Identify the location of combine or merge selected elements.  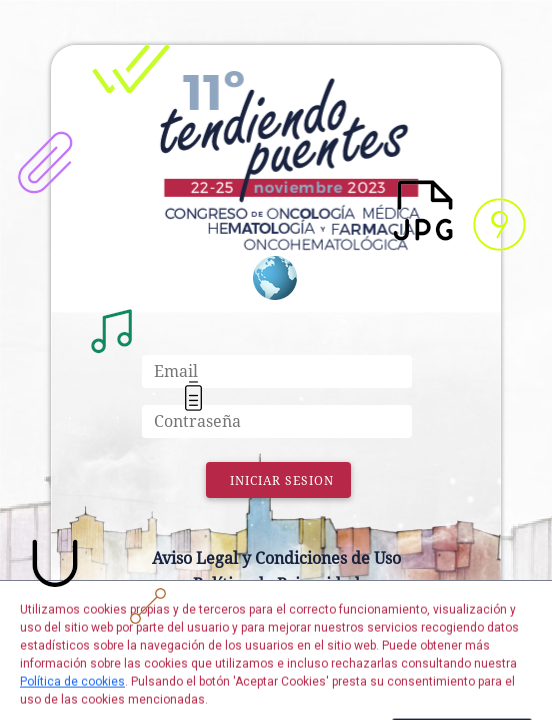
(55, 560).